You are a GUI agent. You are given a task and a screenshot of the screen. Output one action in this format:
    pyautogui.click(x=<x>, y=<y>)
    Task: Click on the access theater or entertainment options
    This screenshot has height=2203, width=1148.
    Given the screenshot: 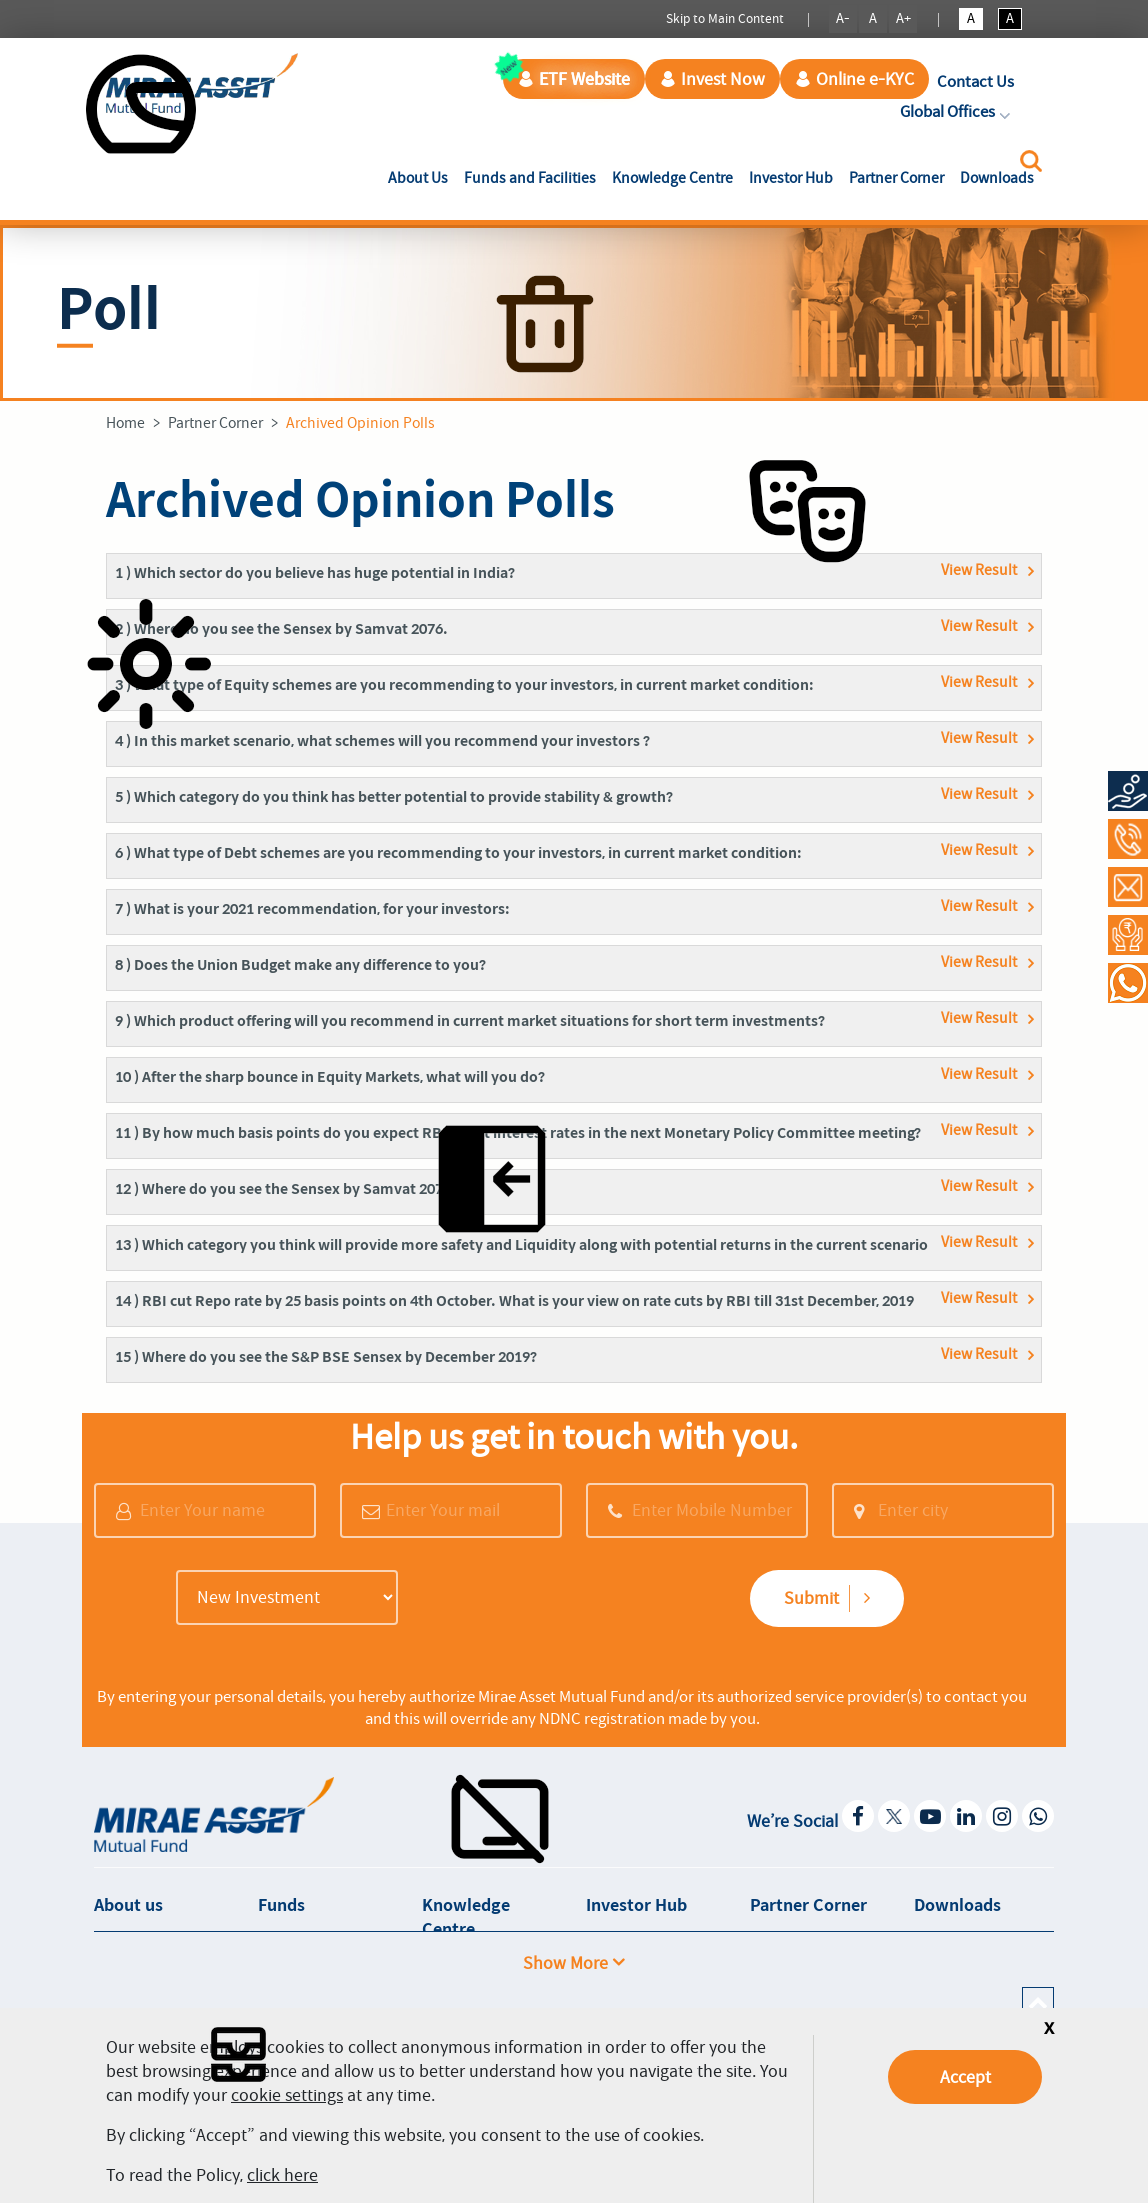 What is the action you would take?
    pyautogui.click(x=807, y=508)
    